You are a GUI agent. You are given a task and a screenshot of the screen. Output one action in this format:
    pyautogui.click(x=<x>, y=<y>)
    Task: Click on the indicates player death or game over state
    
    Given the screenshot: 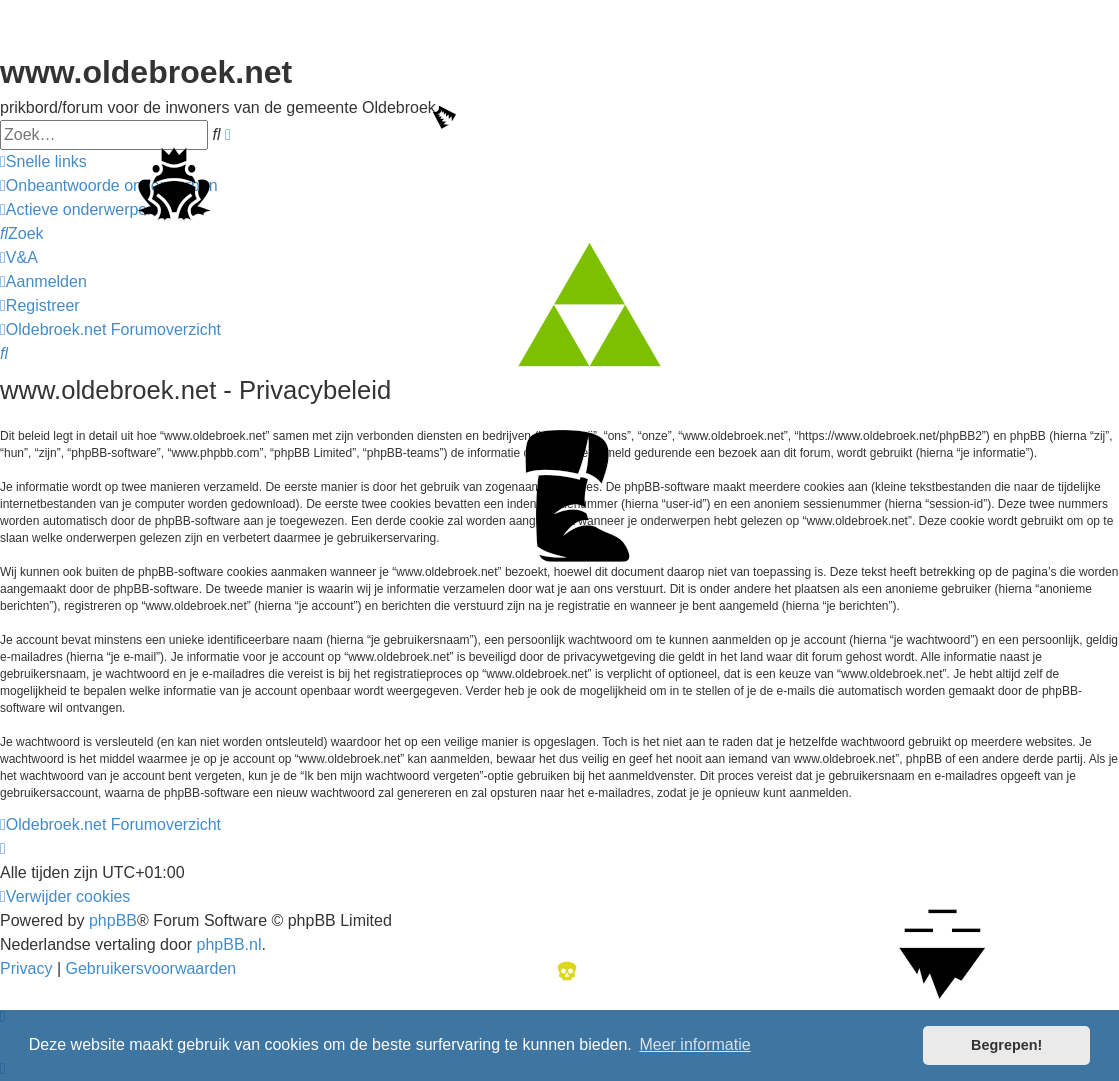 What is the action you would take?
    pyautogui.click(x=567, y=971)
    